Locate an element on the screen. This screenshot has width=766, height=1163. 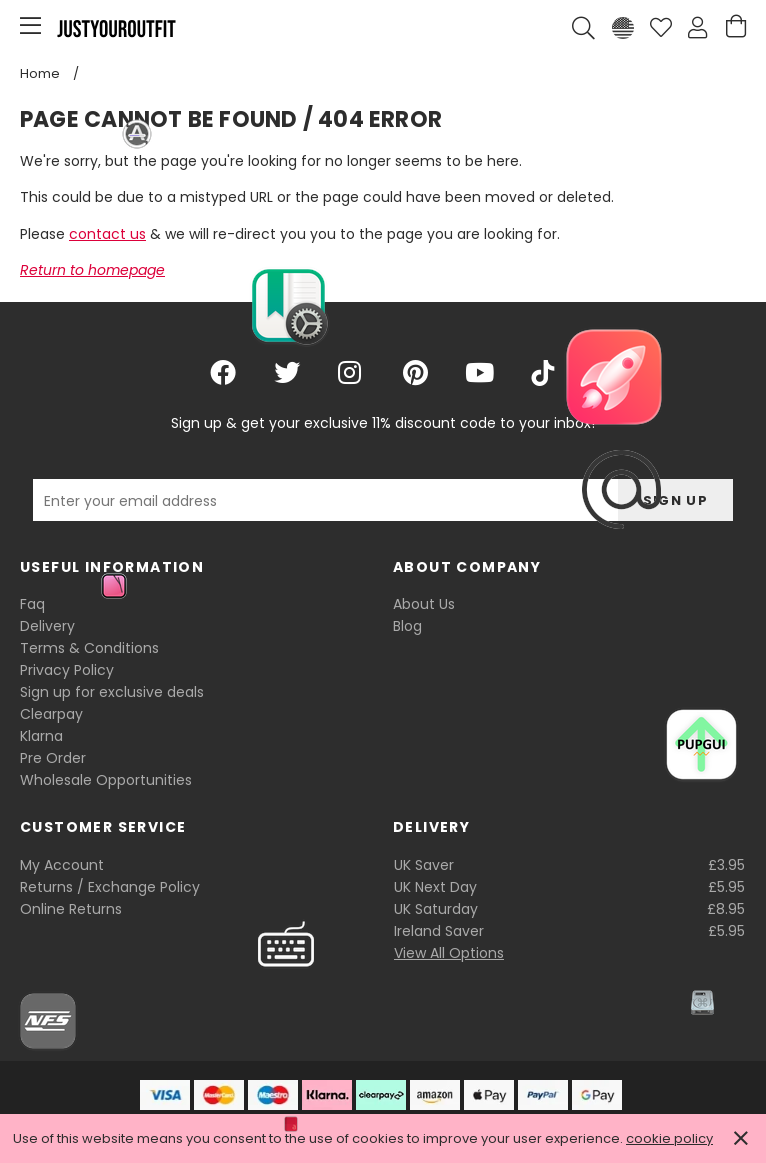
switch keyboard layout or language is located at coordinates (286, 944).